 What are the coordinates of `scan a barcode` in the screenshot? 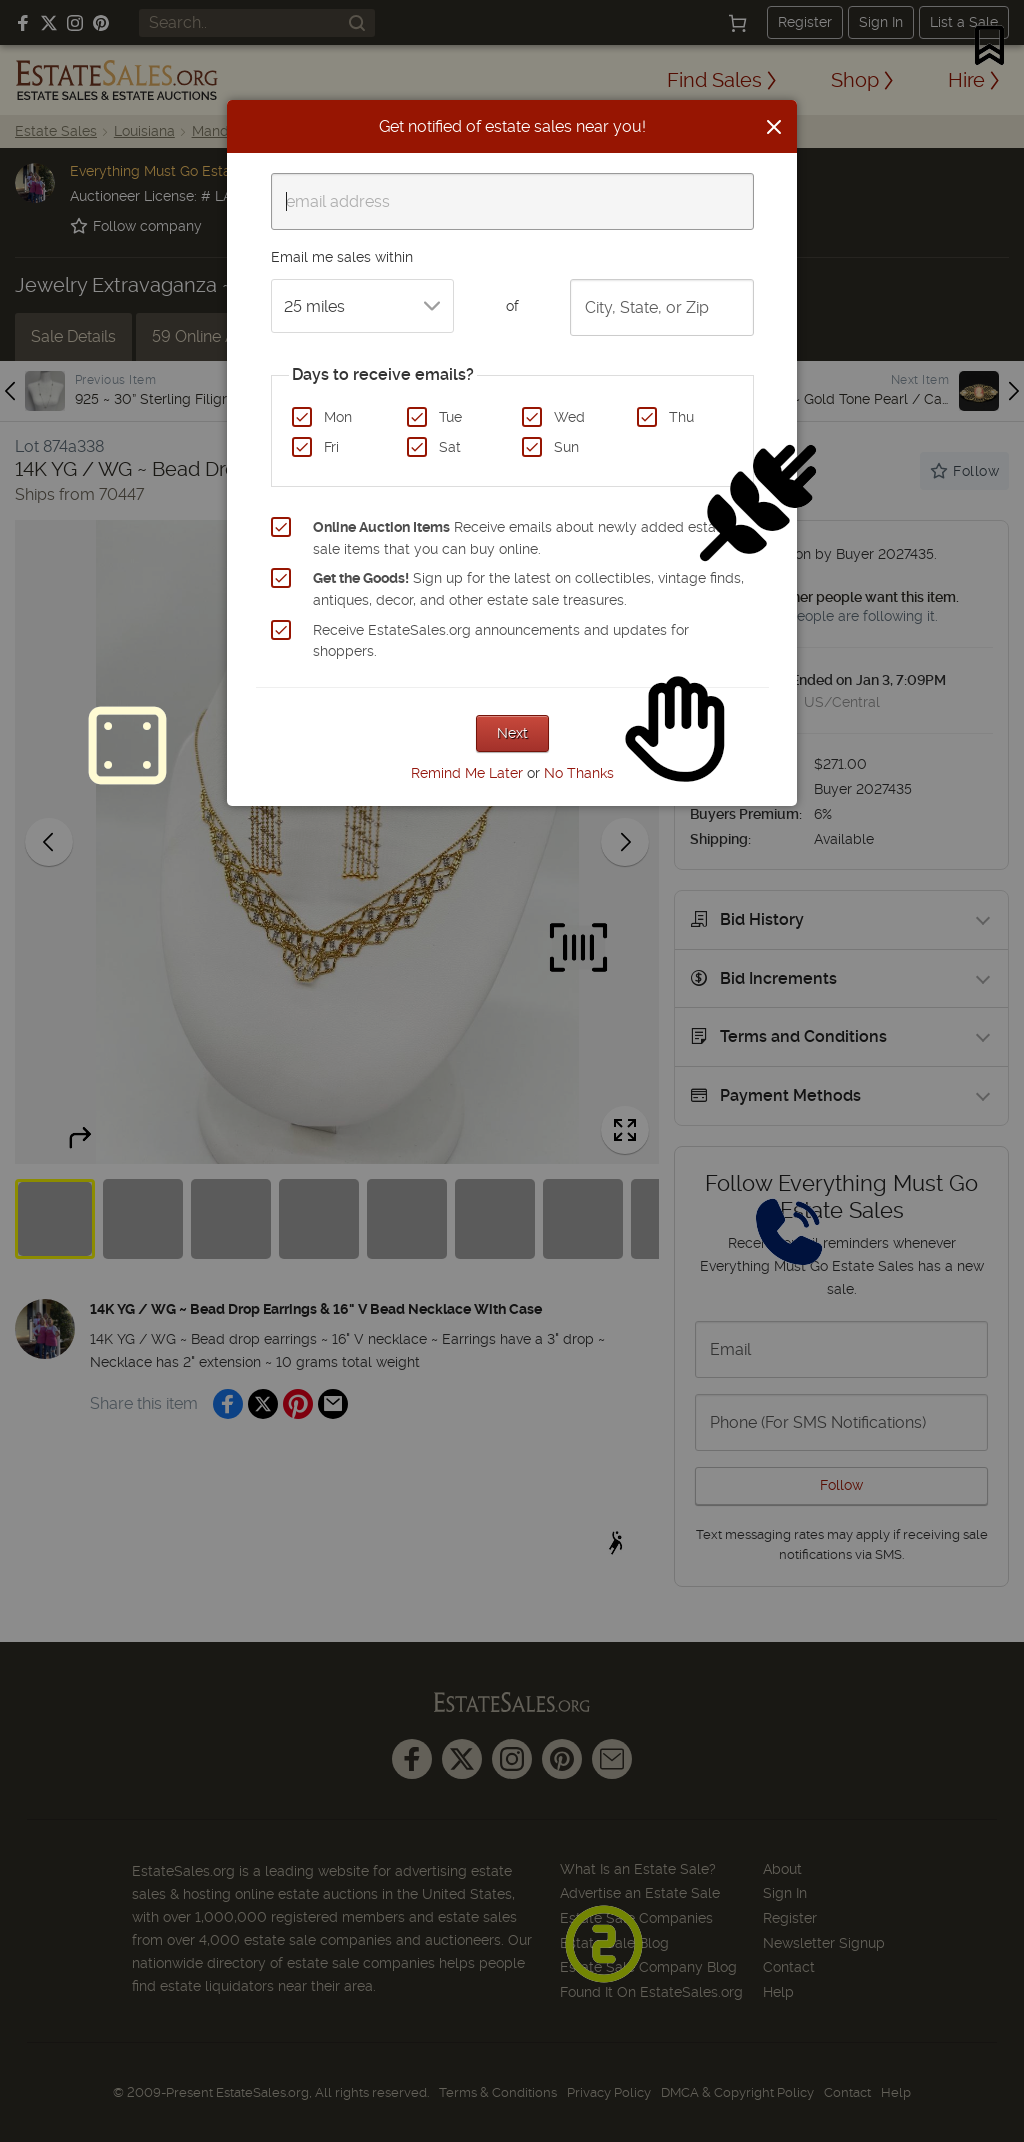 It's located at (578, 947).